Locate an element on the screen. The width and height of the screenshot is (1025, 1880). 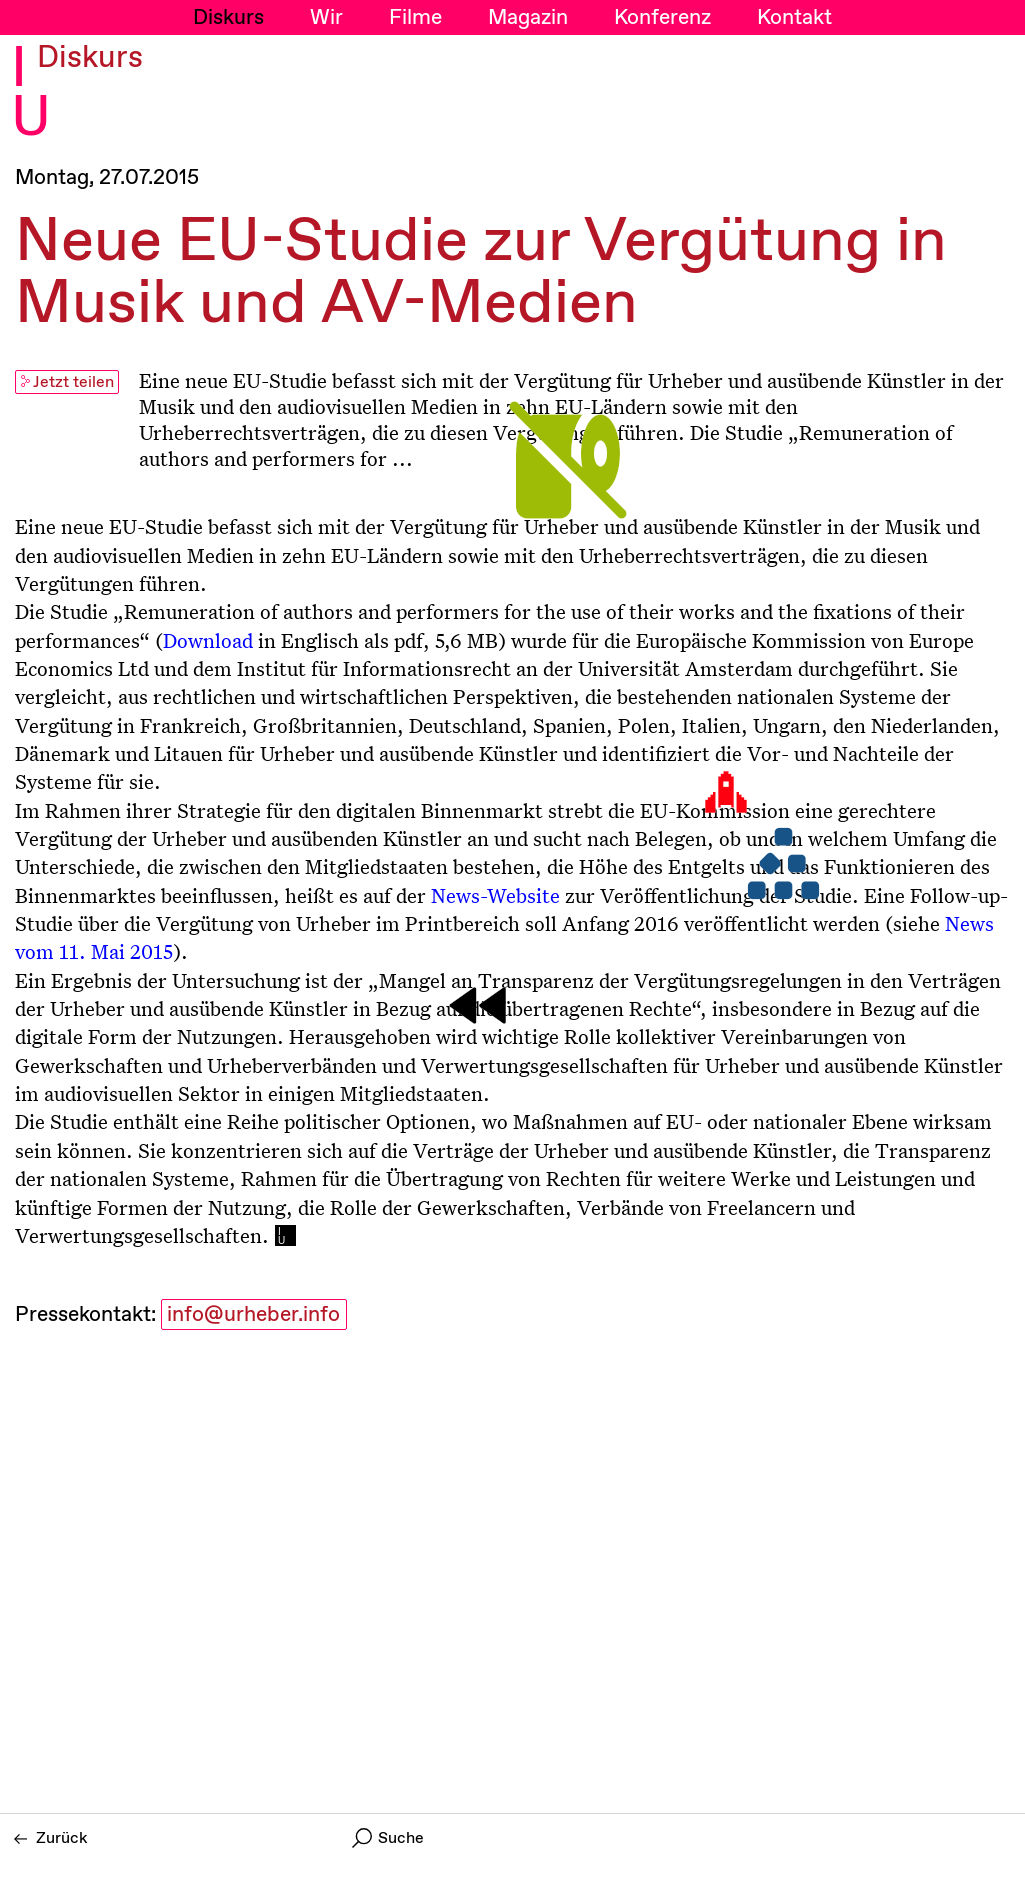
indicates toilet paper is out of stock or unavailable is located at coordinates (568, 460).